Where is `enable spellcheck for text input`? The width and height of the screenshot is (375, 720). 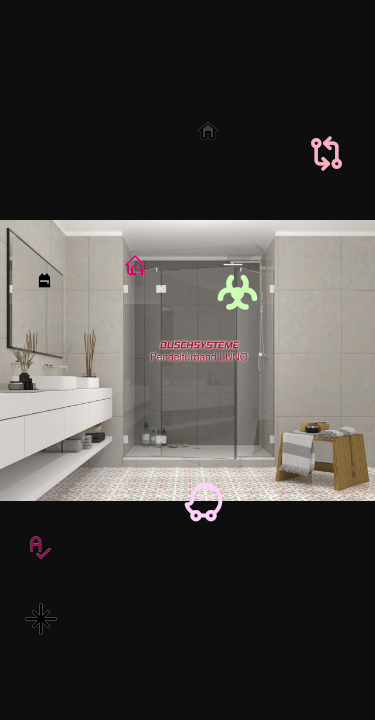
enable spellcheck for text input is located at coordinates (40, 547).